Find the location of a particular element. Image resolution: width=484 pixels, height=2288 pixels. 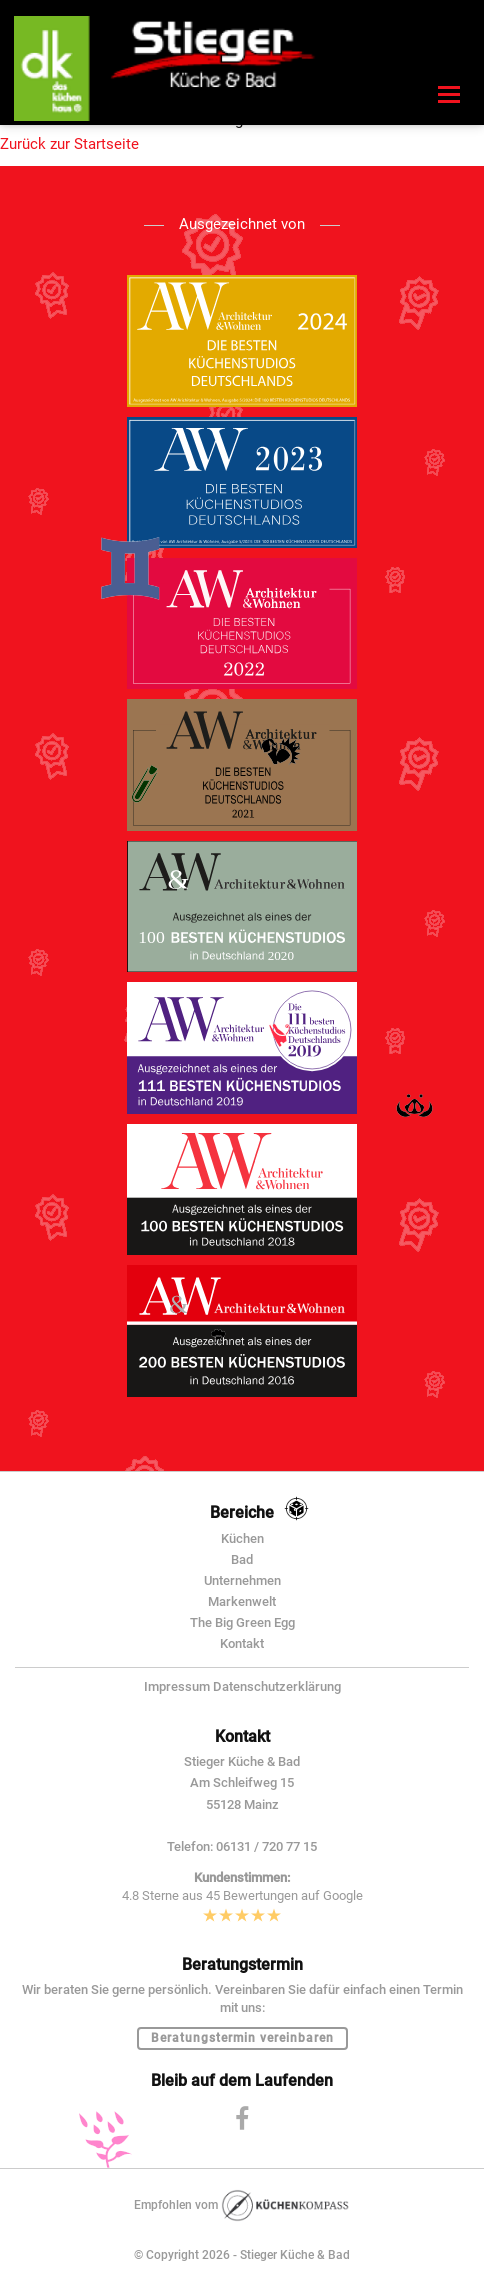

select boar or wild pig character class is located at coordinates (414, 1104).